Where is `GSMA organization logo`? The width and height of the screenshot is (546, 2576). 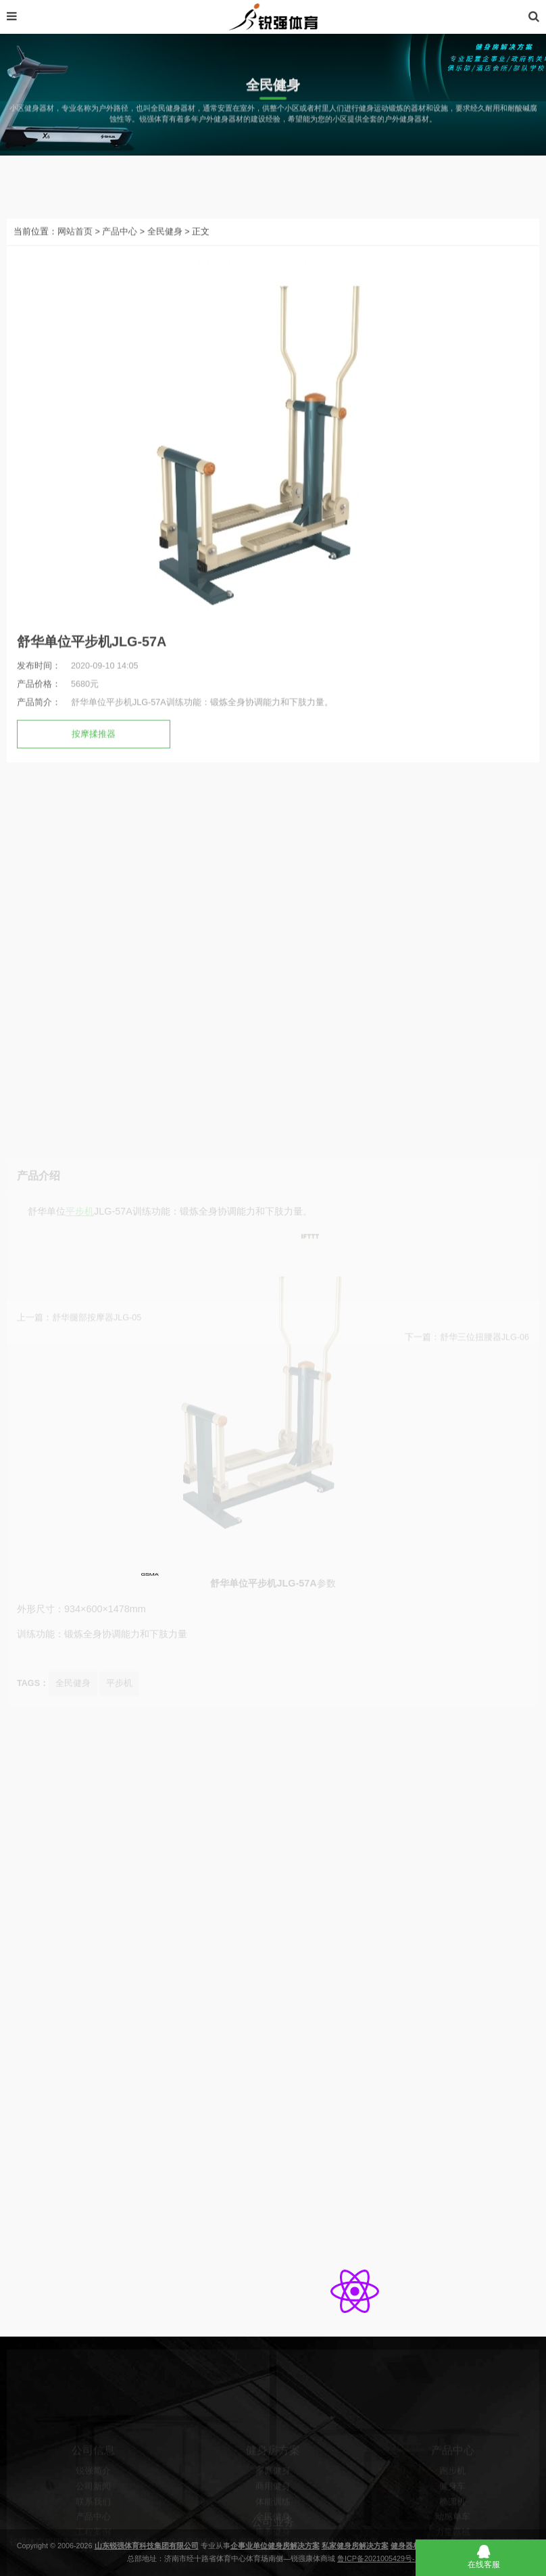 GSMA organization logo is located at coordinates (150, 1574).